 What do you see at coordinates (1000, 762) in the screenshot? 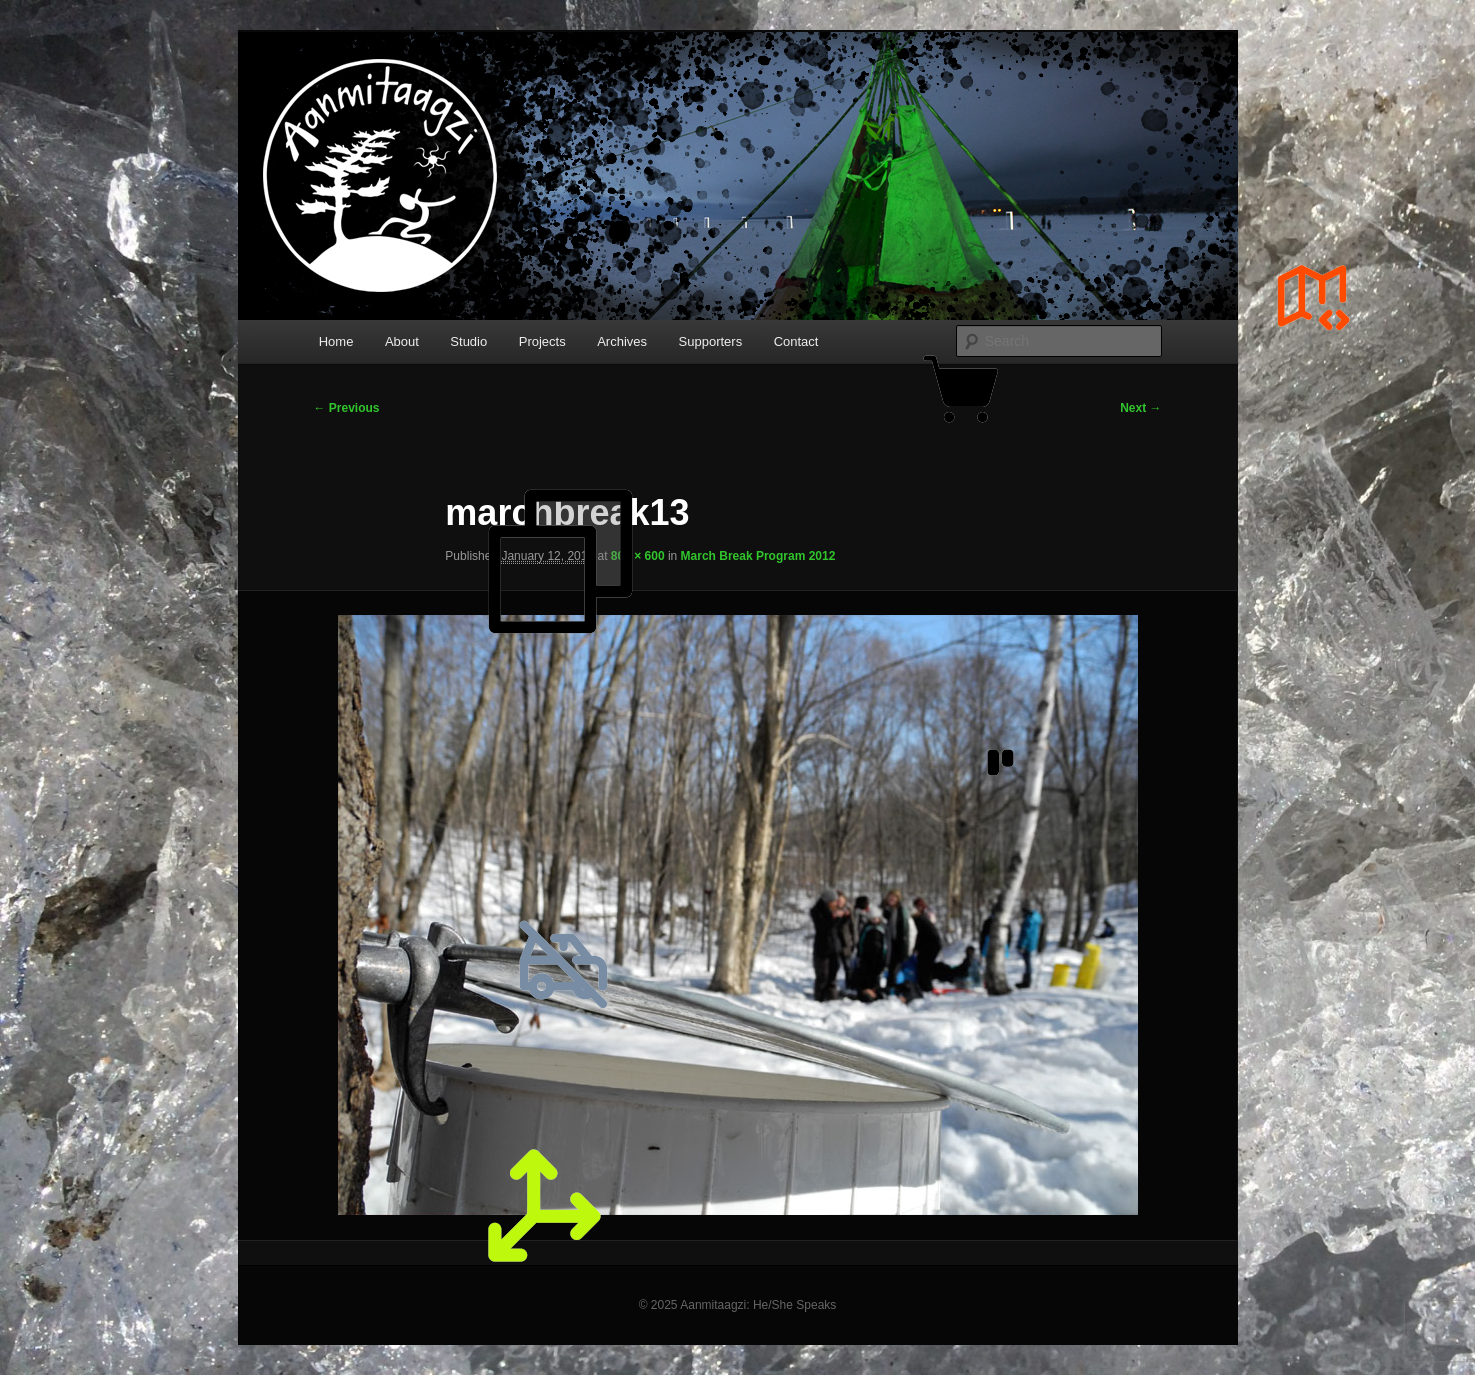
I see `switch to card view layout` at bounding box center [1000, 762].